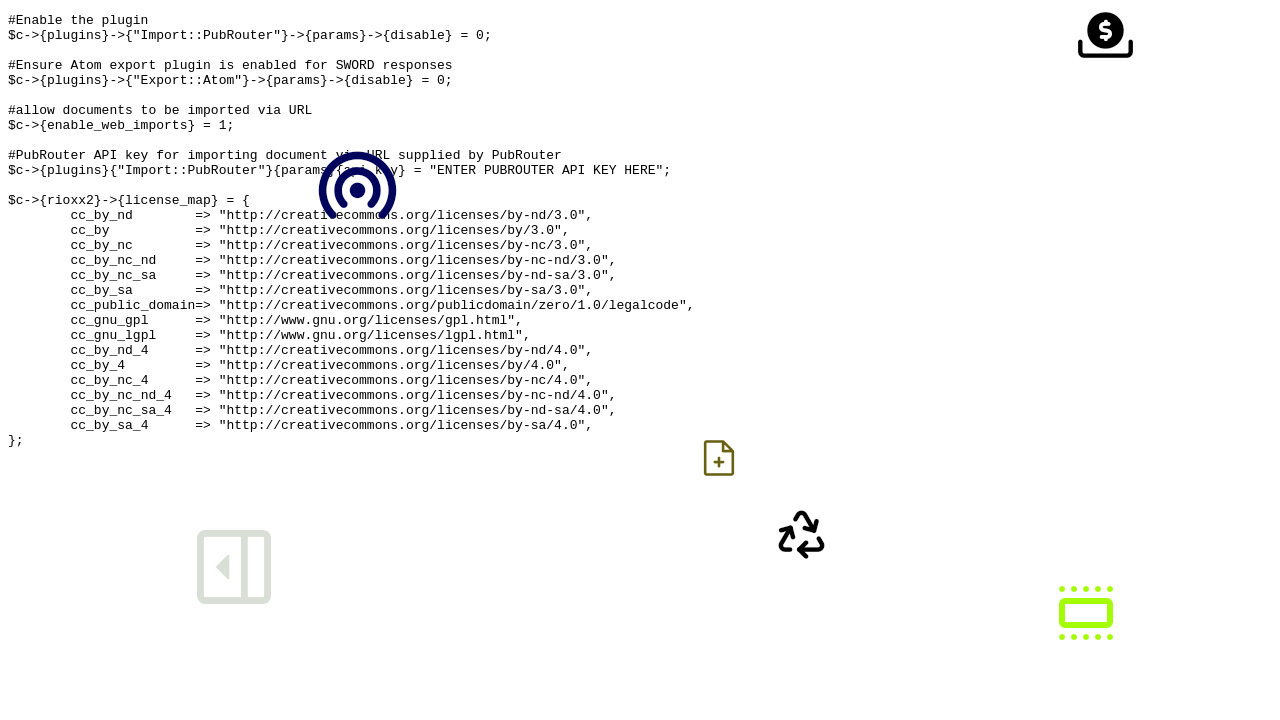 This screenshot has height=720, width=1280. What do you see at coordinates (357, 186) in the screenshot?
I see `start a live broadcast or stream` at bounding box center [357, 186].